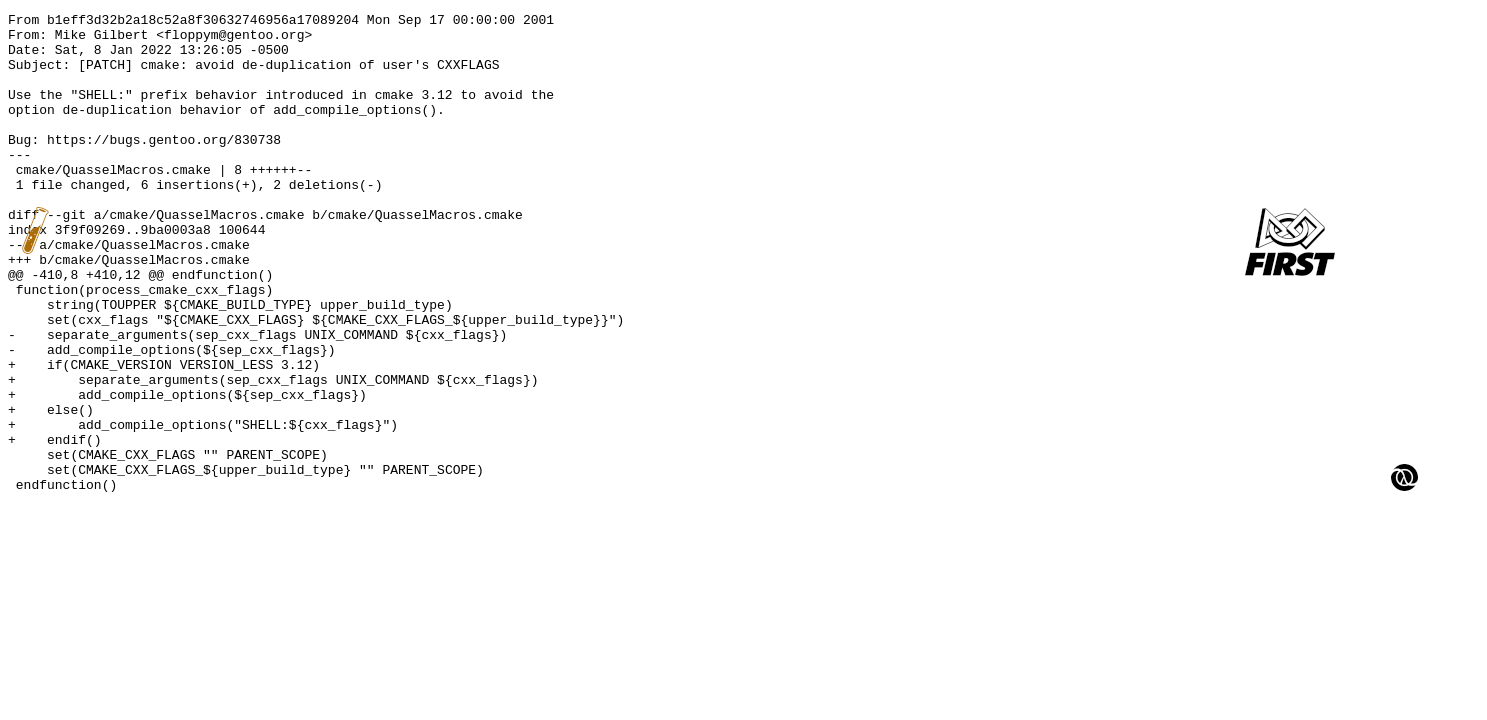 The width and height of the screenshot is (1487, 720). Describe the element at coordinates (35, 230) in the screenshot. I see `jekyll static site generator logo` at that location.